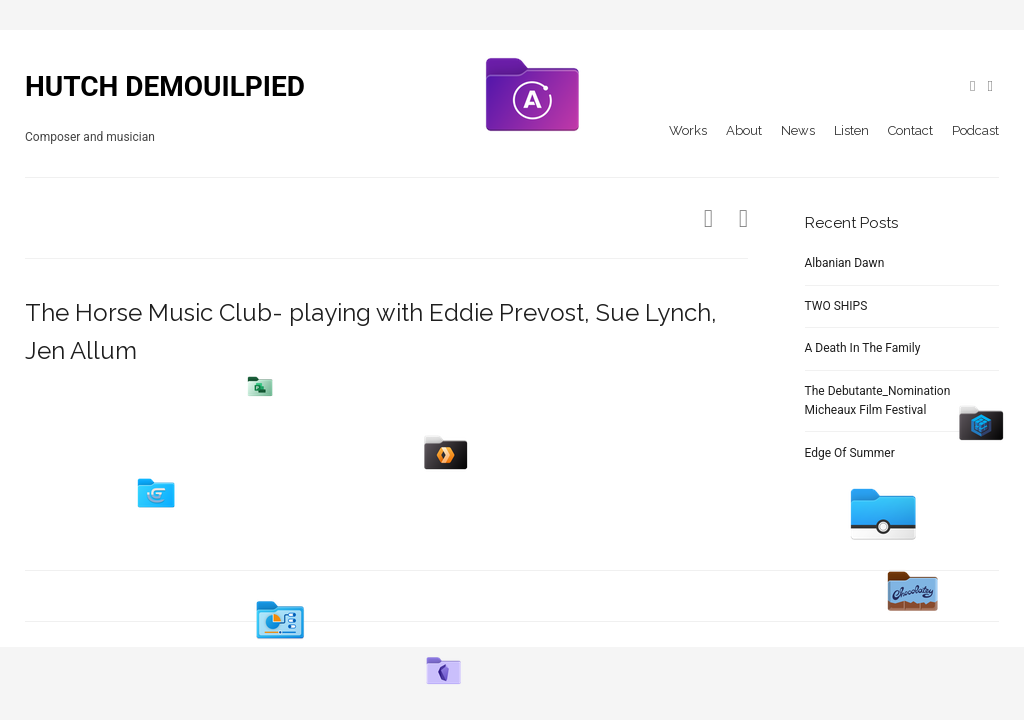  I want to click on folder containing pokémon transfer data or saves, so click(883, 516).